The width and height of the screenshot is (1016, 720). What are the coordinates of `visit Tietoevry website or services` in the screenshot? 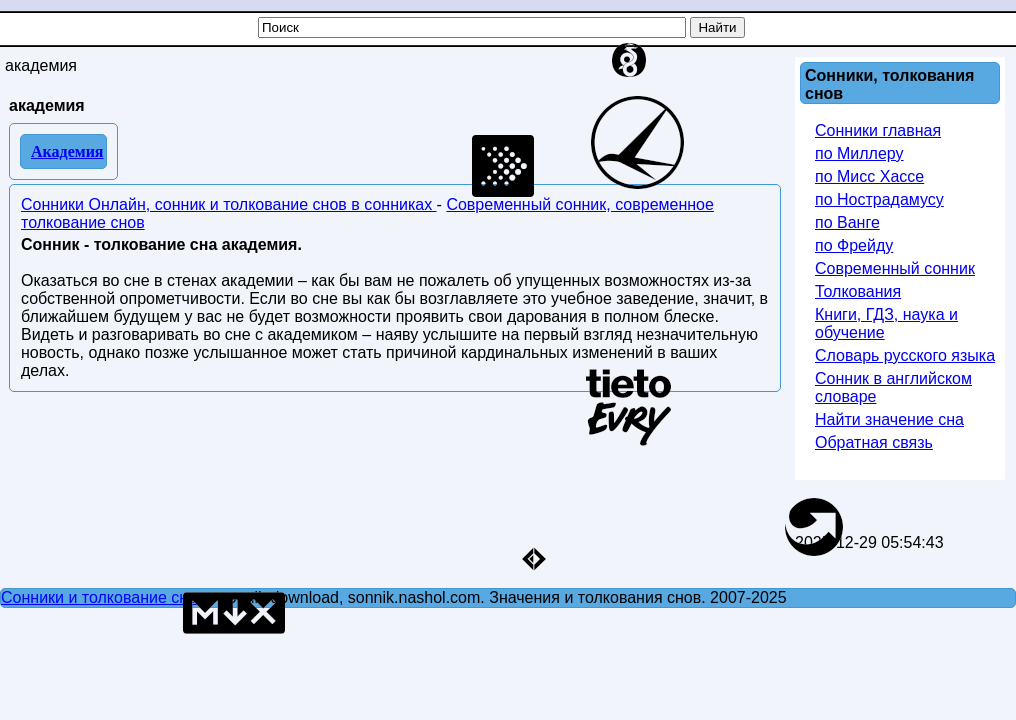 It's located at (628, 407).